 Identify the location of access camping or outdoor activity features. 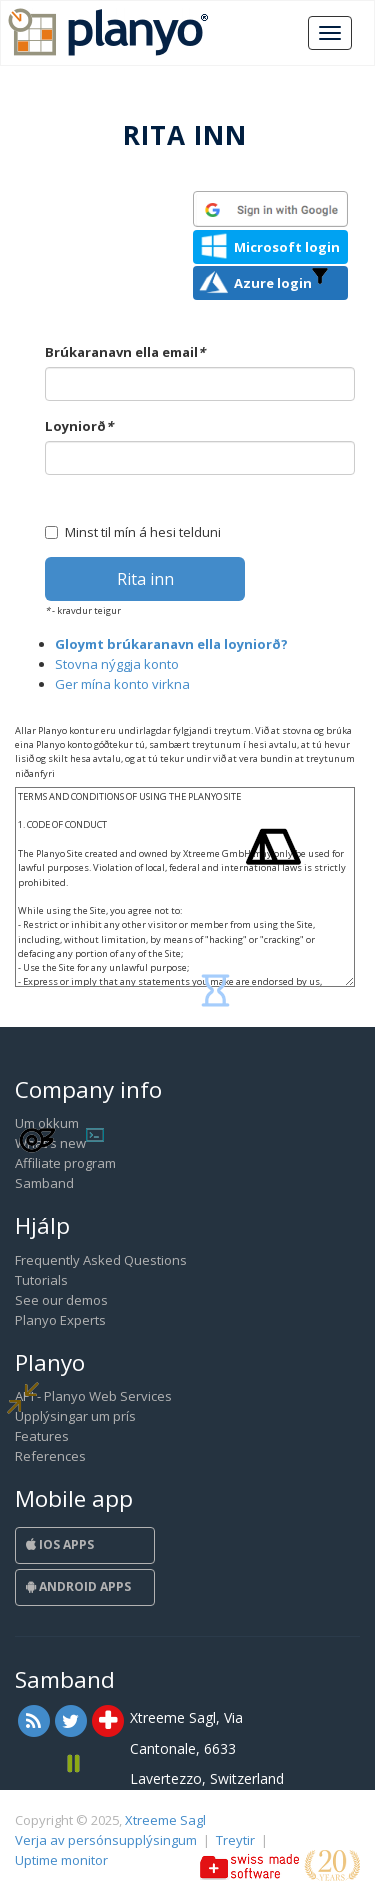
(273, 848).